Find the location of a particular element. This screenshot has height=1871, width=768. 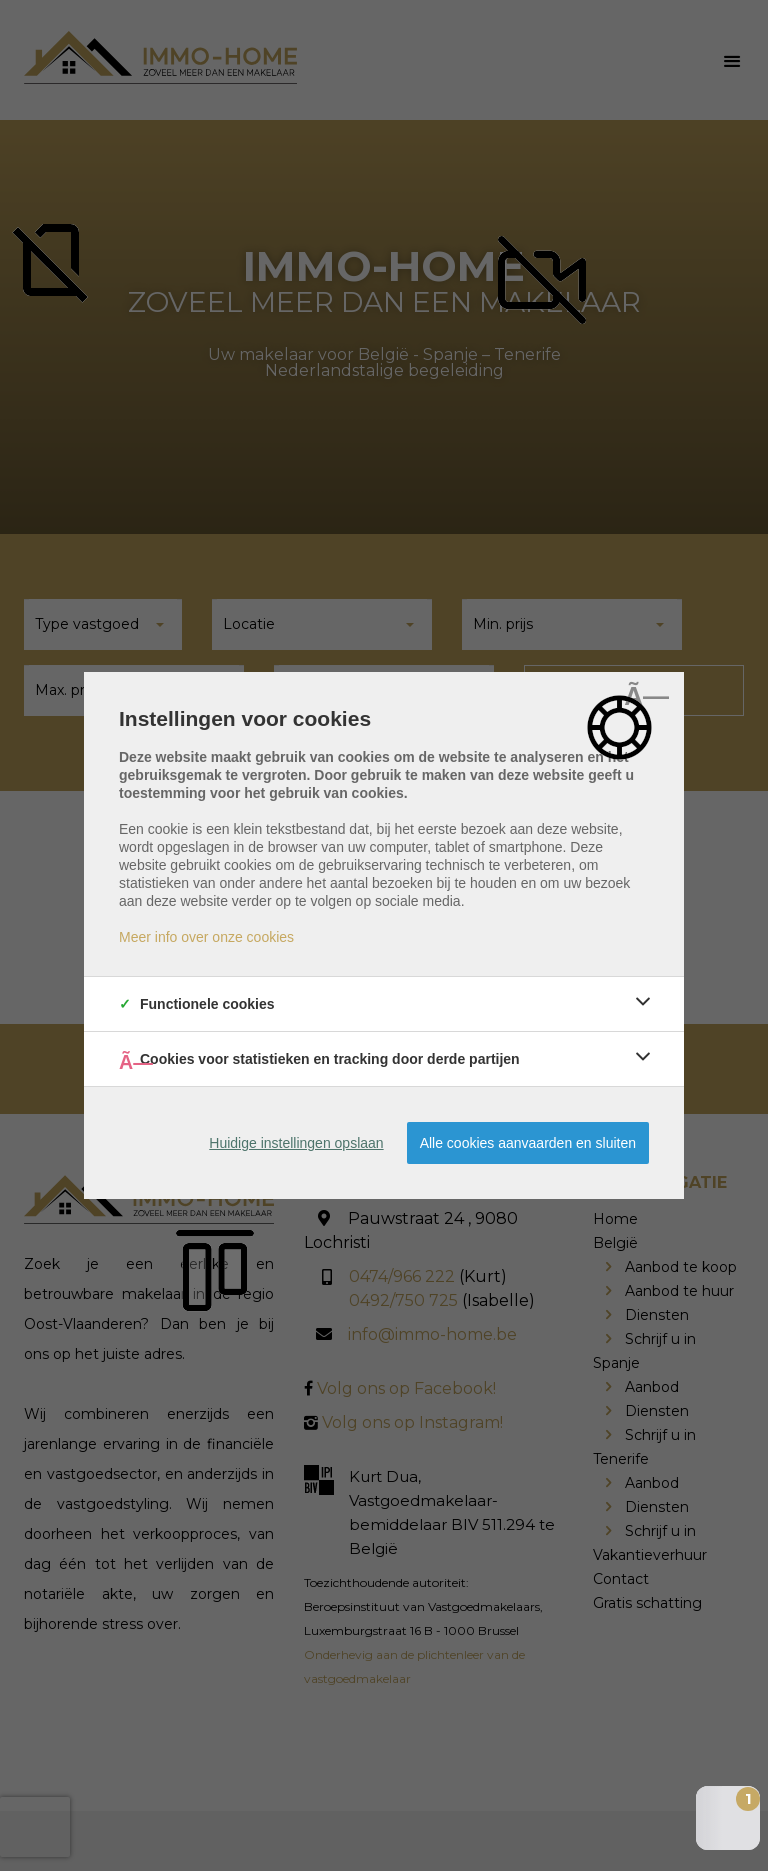

align selected objects to the top edge is located at coordinates (215, 1269).